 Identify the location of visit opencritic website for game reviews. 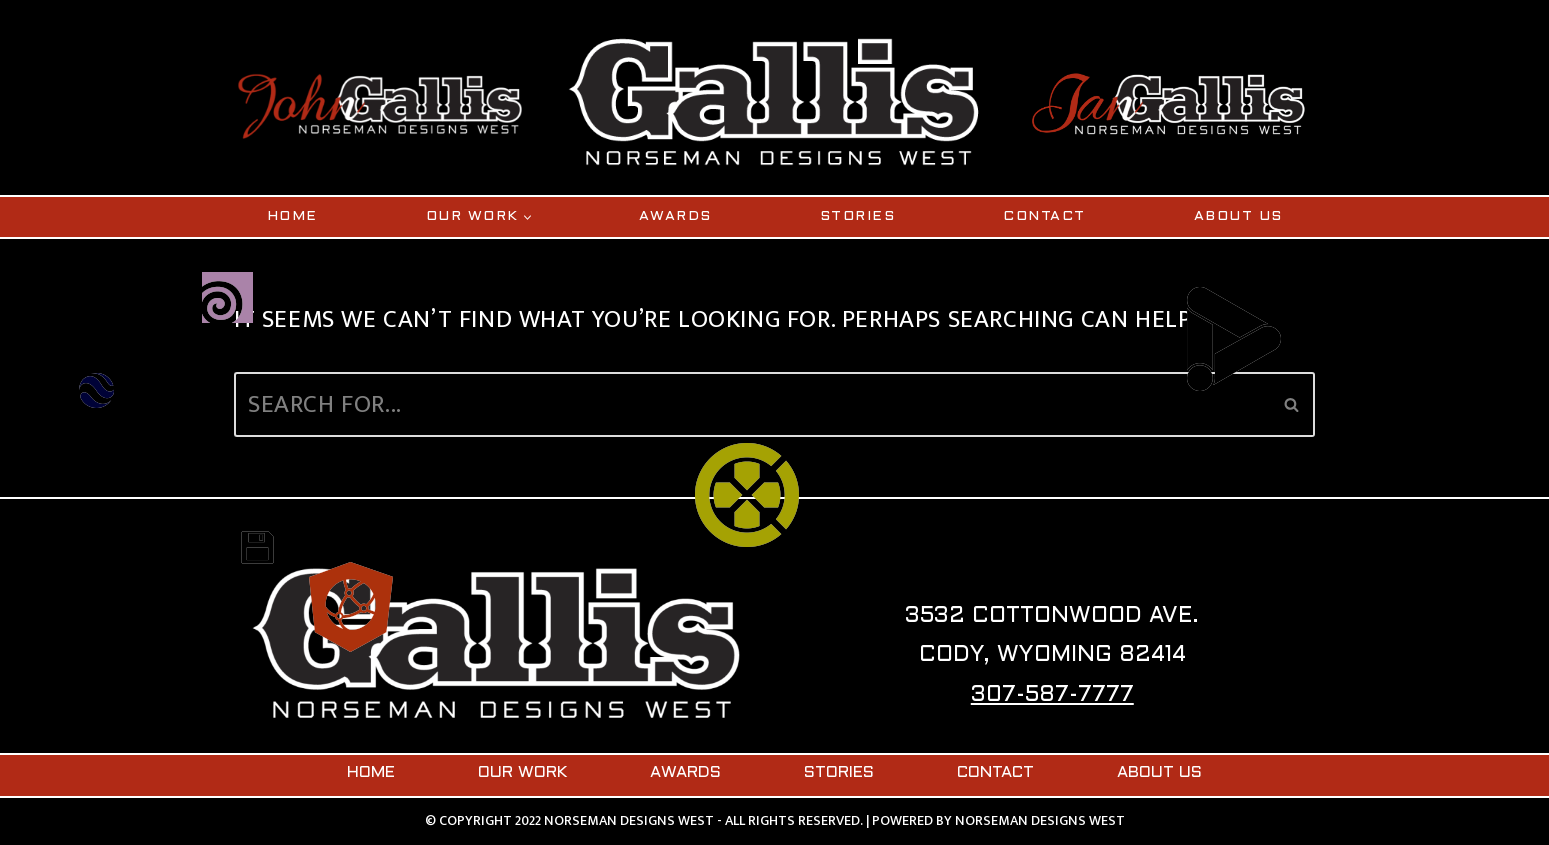
(747, 495).